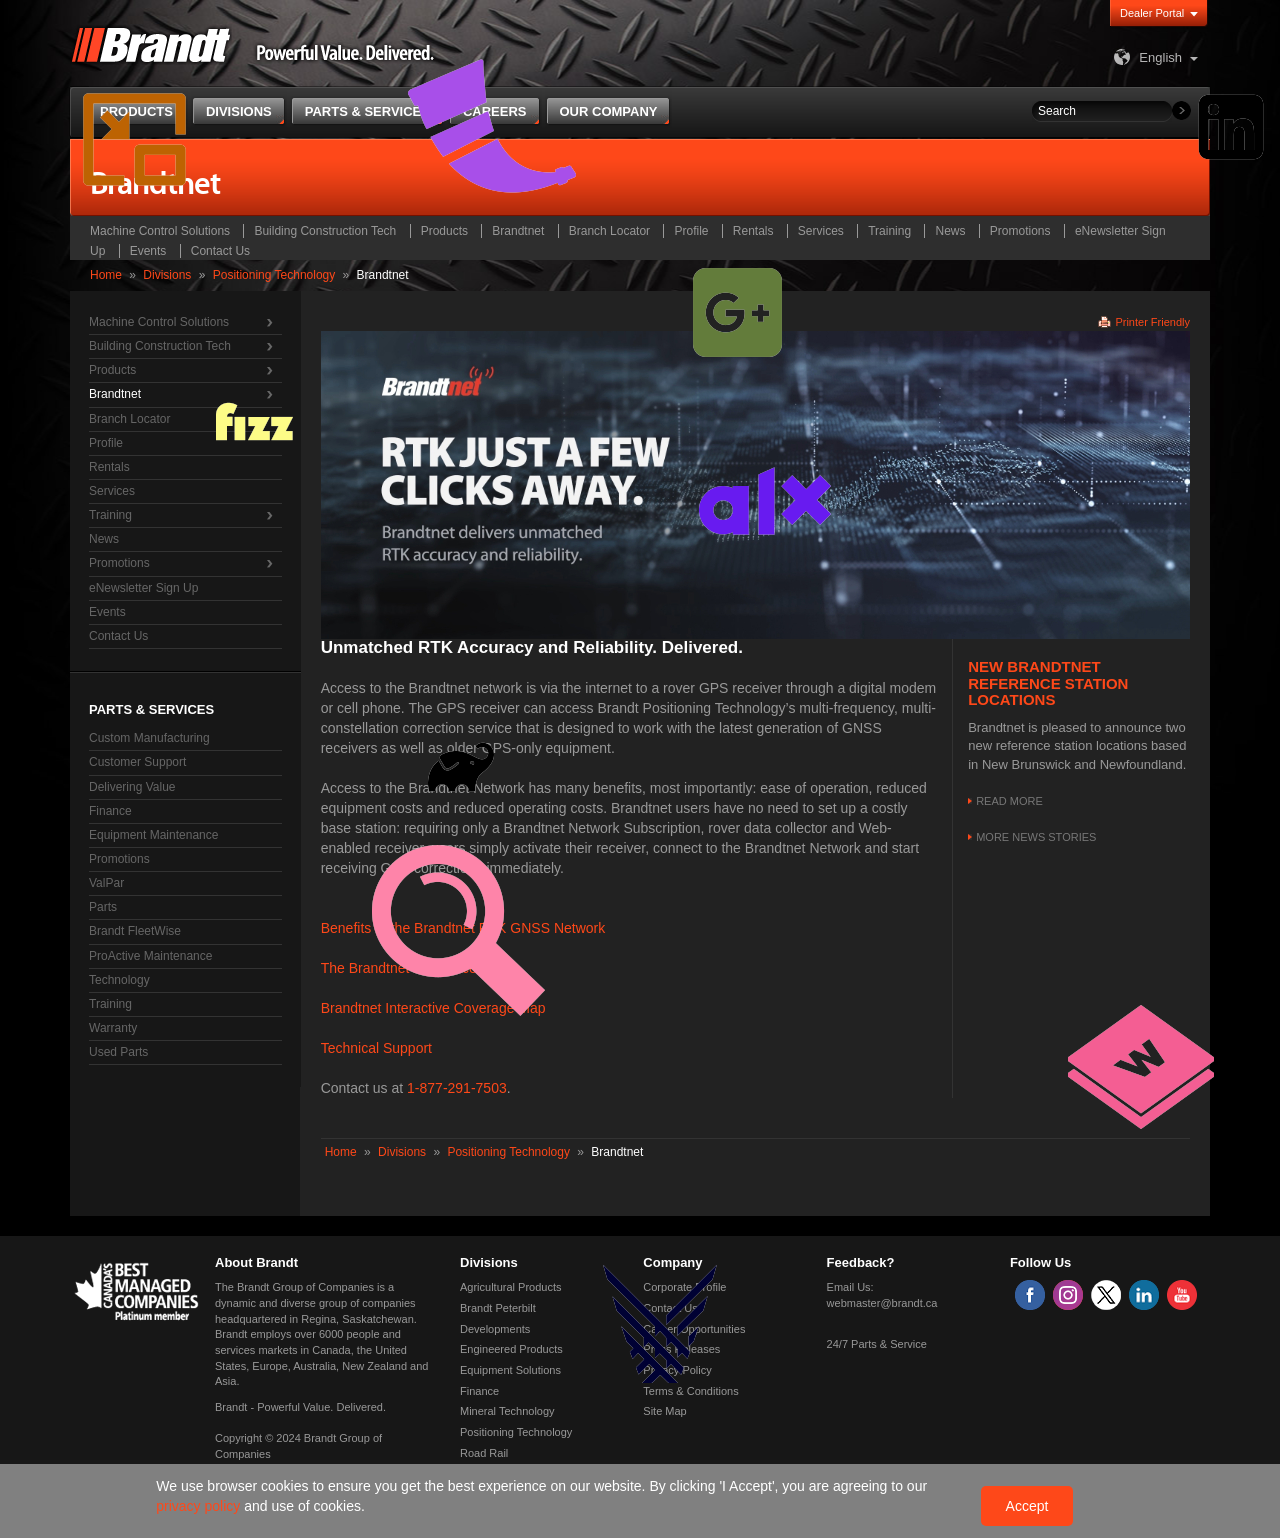  Describe the element at coordinates (765, 501) in the screenshot. I see `alx brand logo` at that location.